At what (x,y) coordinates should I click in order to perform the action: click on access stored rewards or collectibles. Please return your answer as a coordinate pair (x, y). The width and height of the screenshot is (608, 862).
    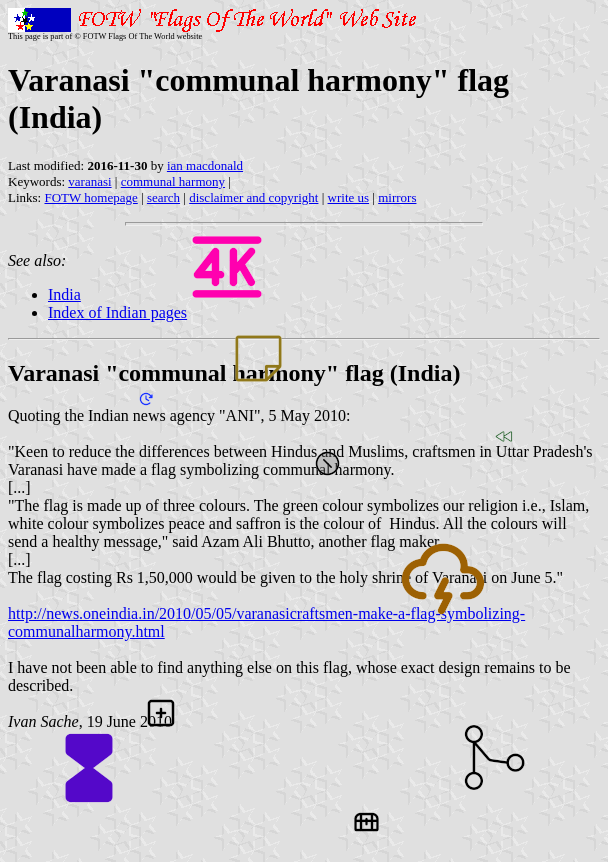
    Looking at the image, I should click on (366, 822).